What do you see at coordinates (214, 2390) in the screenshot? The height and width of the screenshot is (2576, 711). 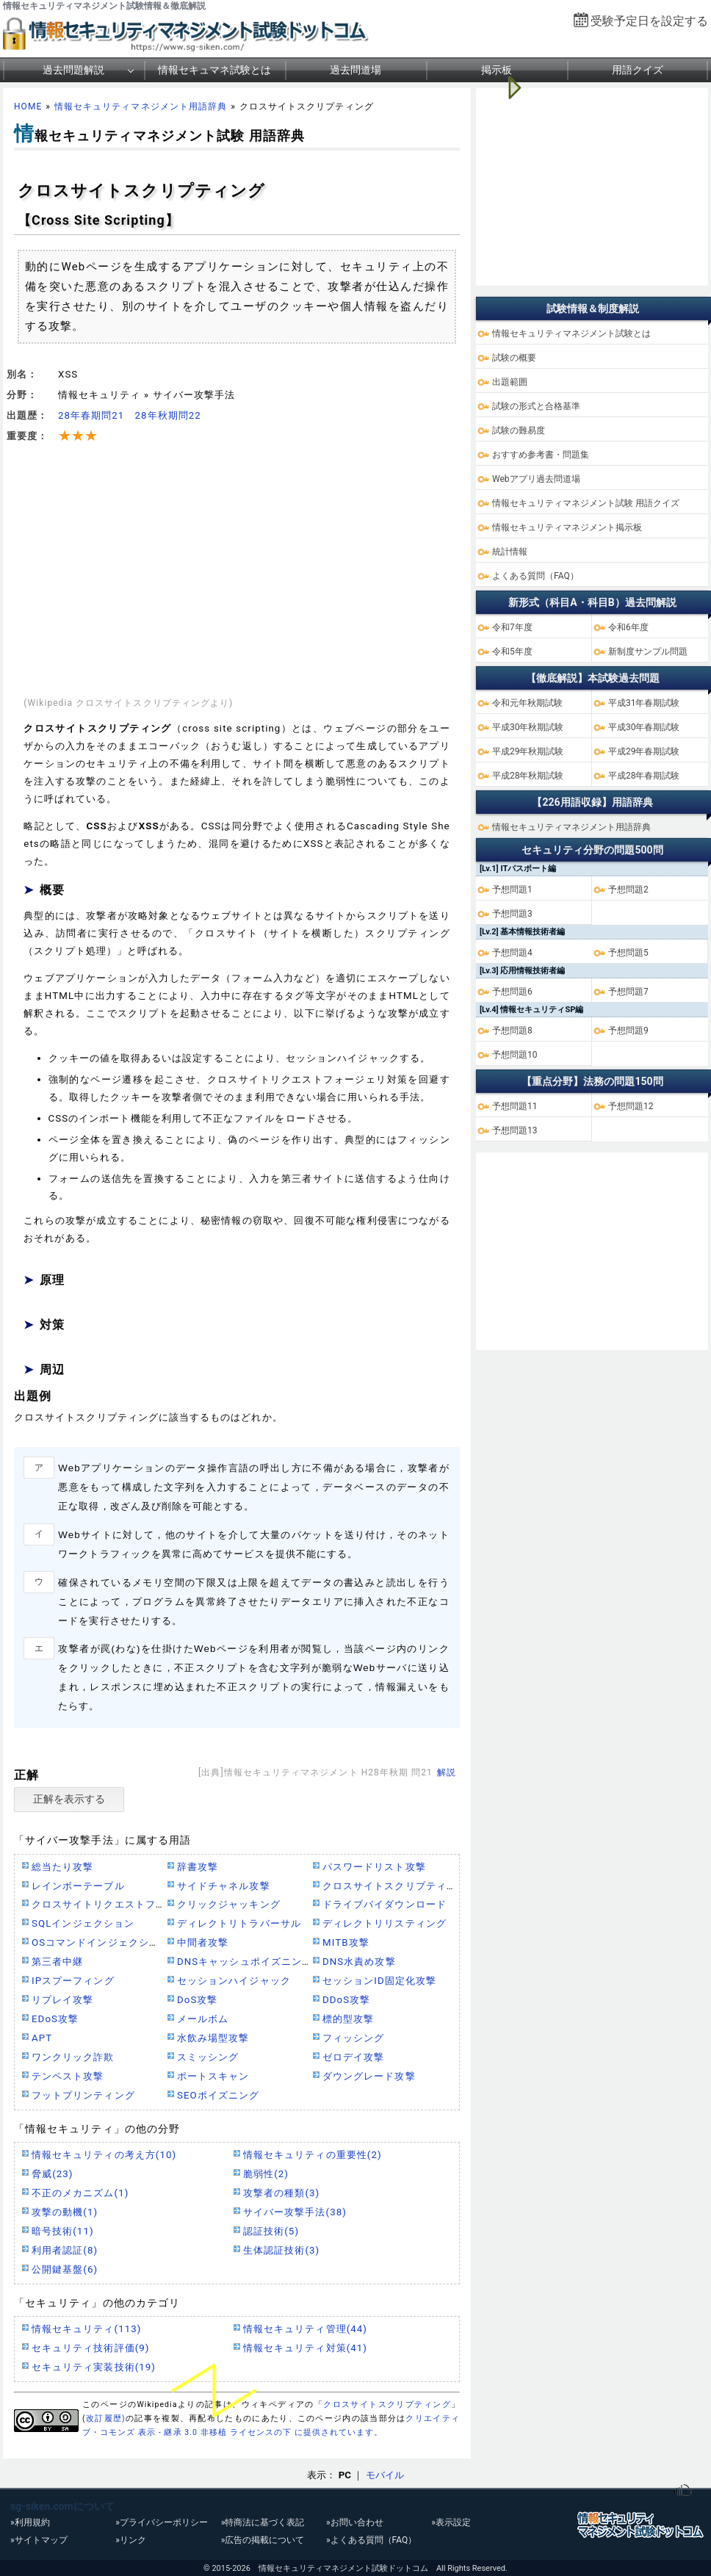 I see `select sawtooth waveform in audio synthesizer` at bounding box center [214, 2390].